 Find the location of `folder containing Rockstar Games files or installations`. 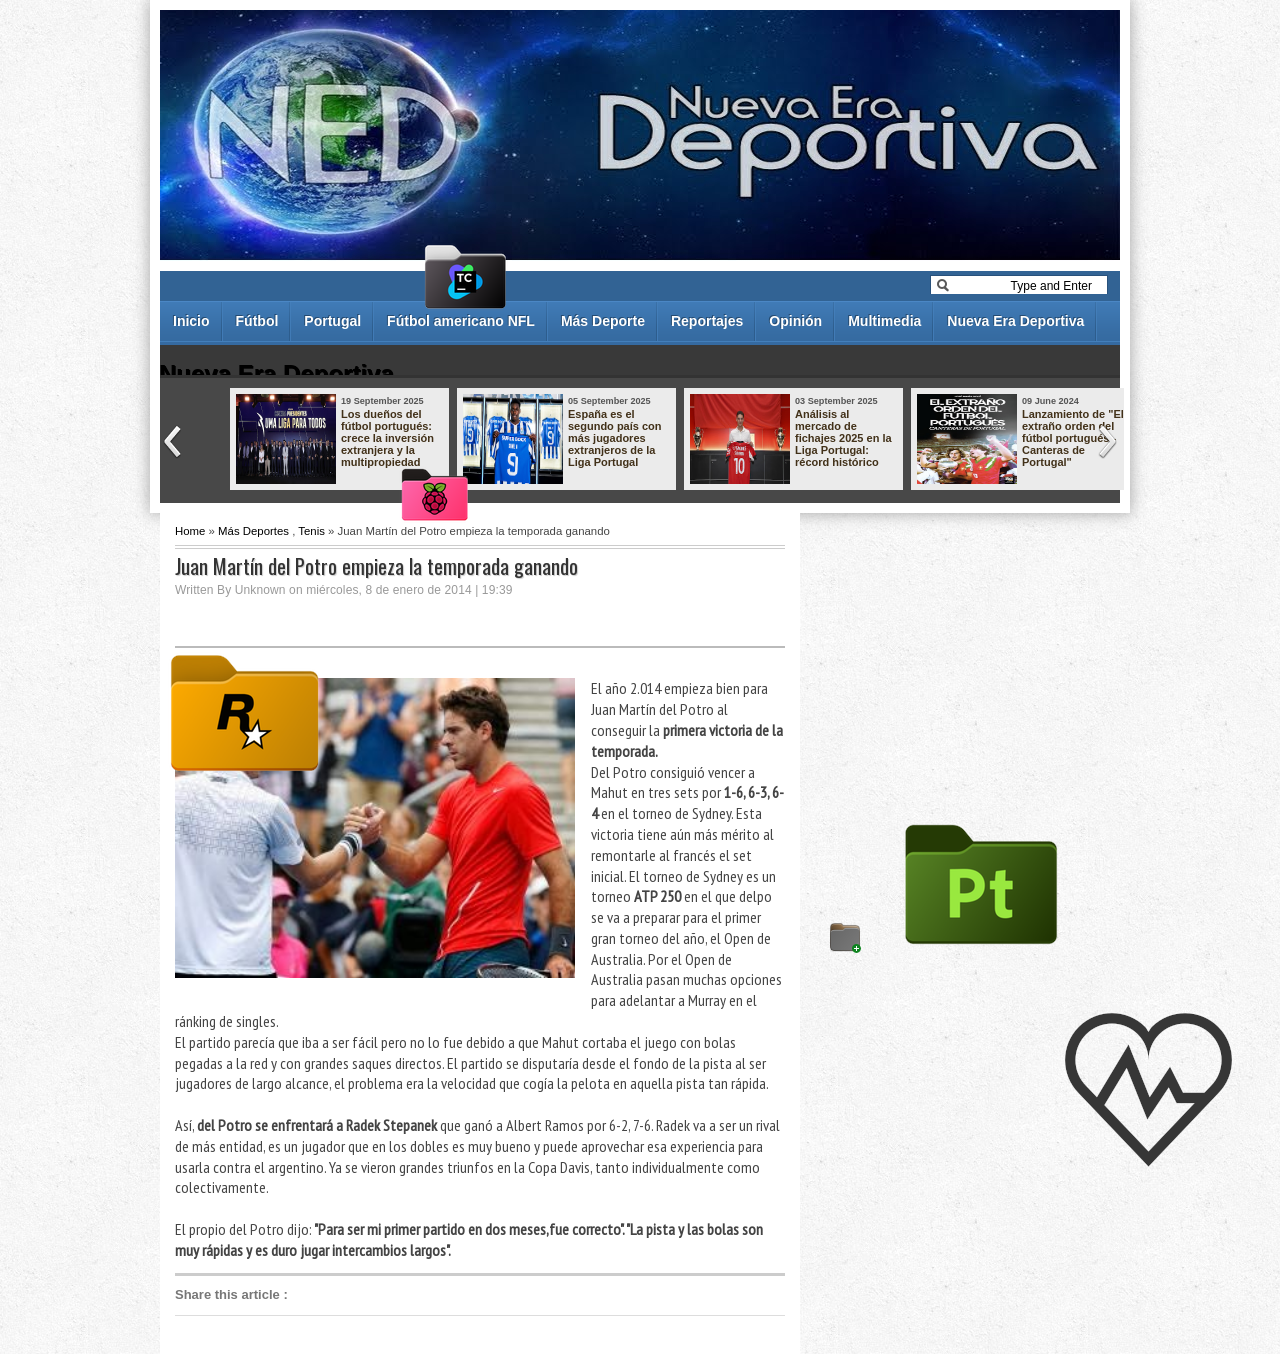

folder containing Rockstar Games files or installations is located at coordinates (244, 717).